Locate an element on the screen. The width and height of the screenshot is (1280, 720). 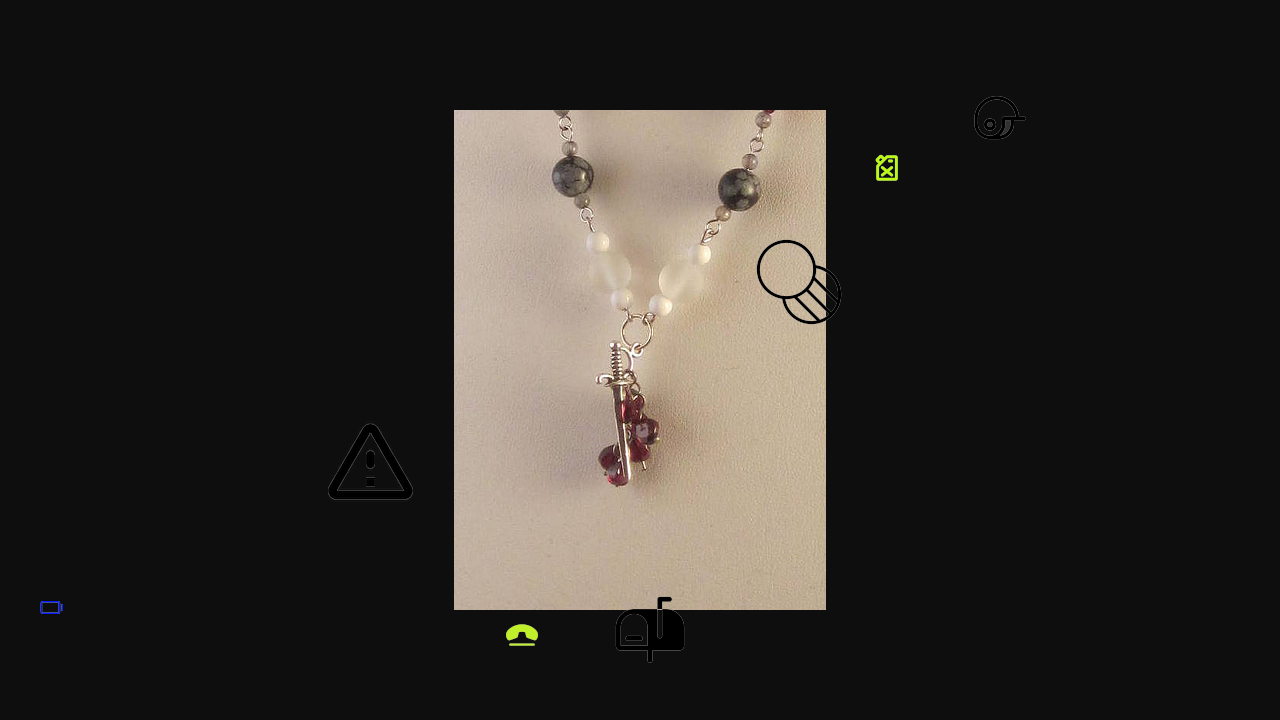
indicates fuel or gas-related settings is located at coordinates (887, 168).